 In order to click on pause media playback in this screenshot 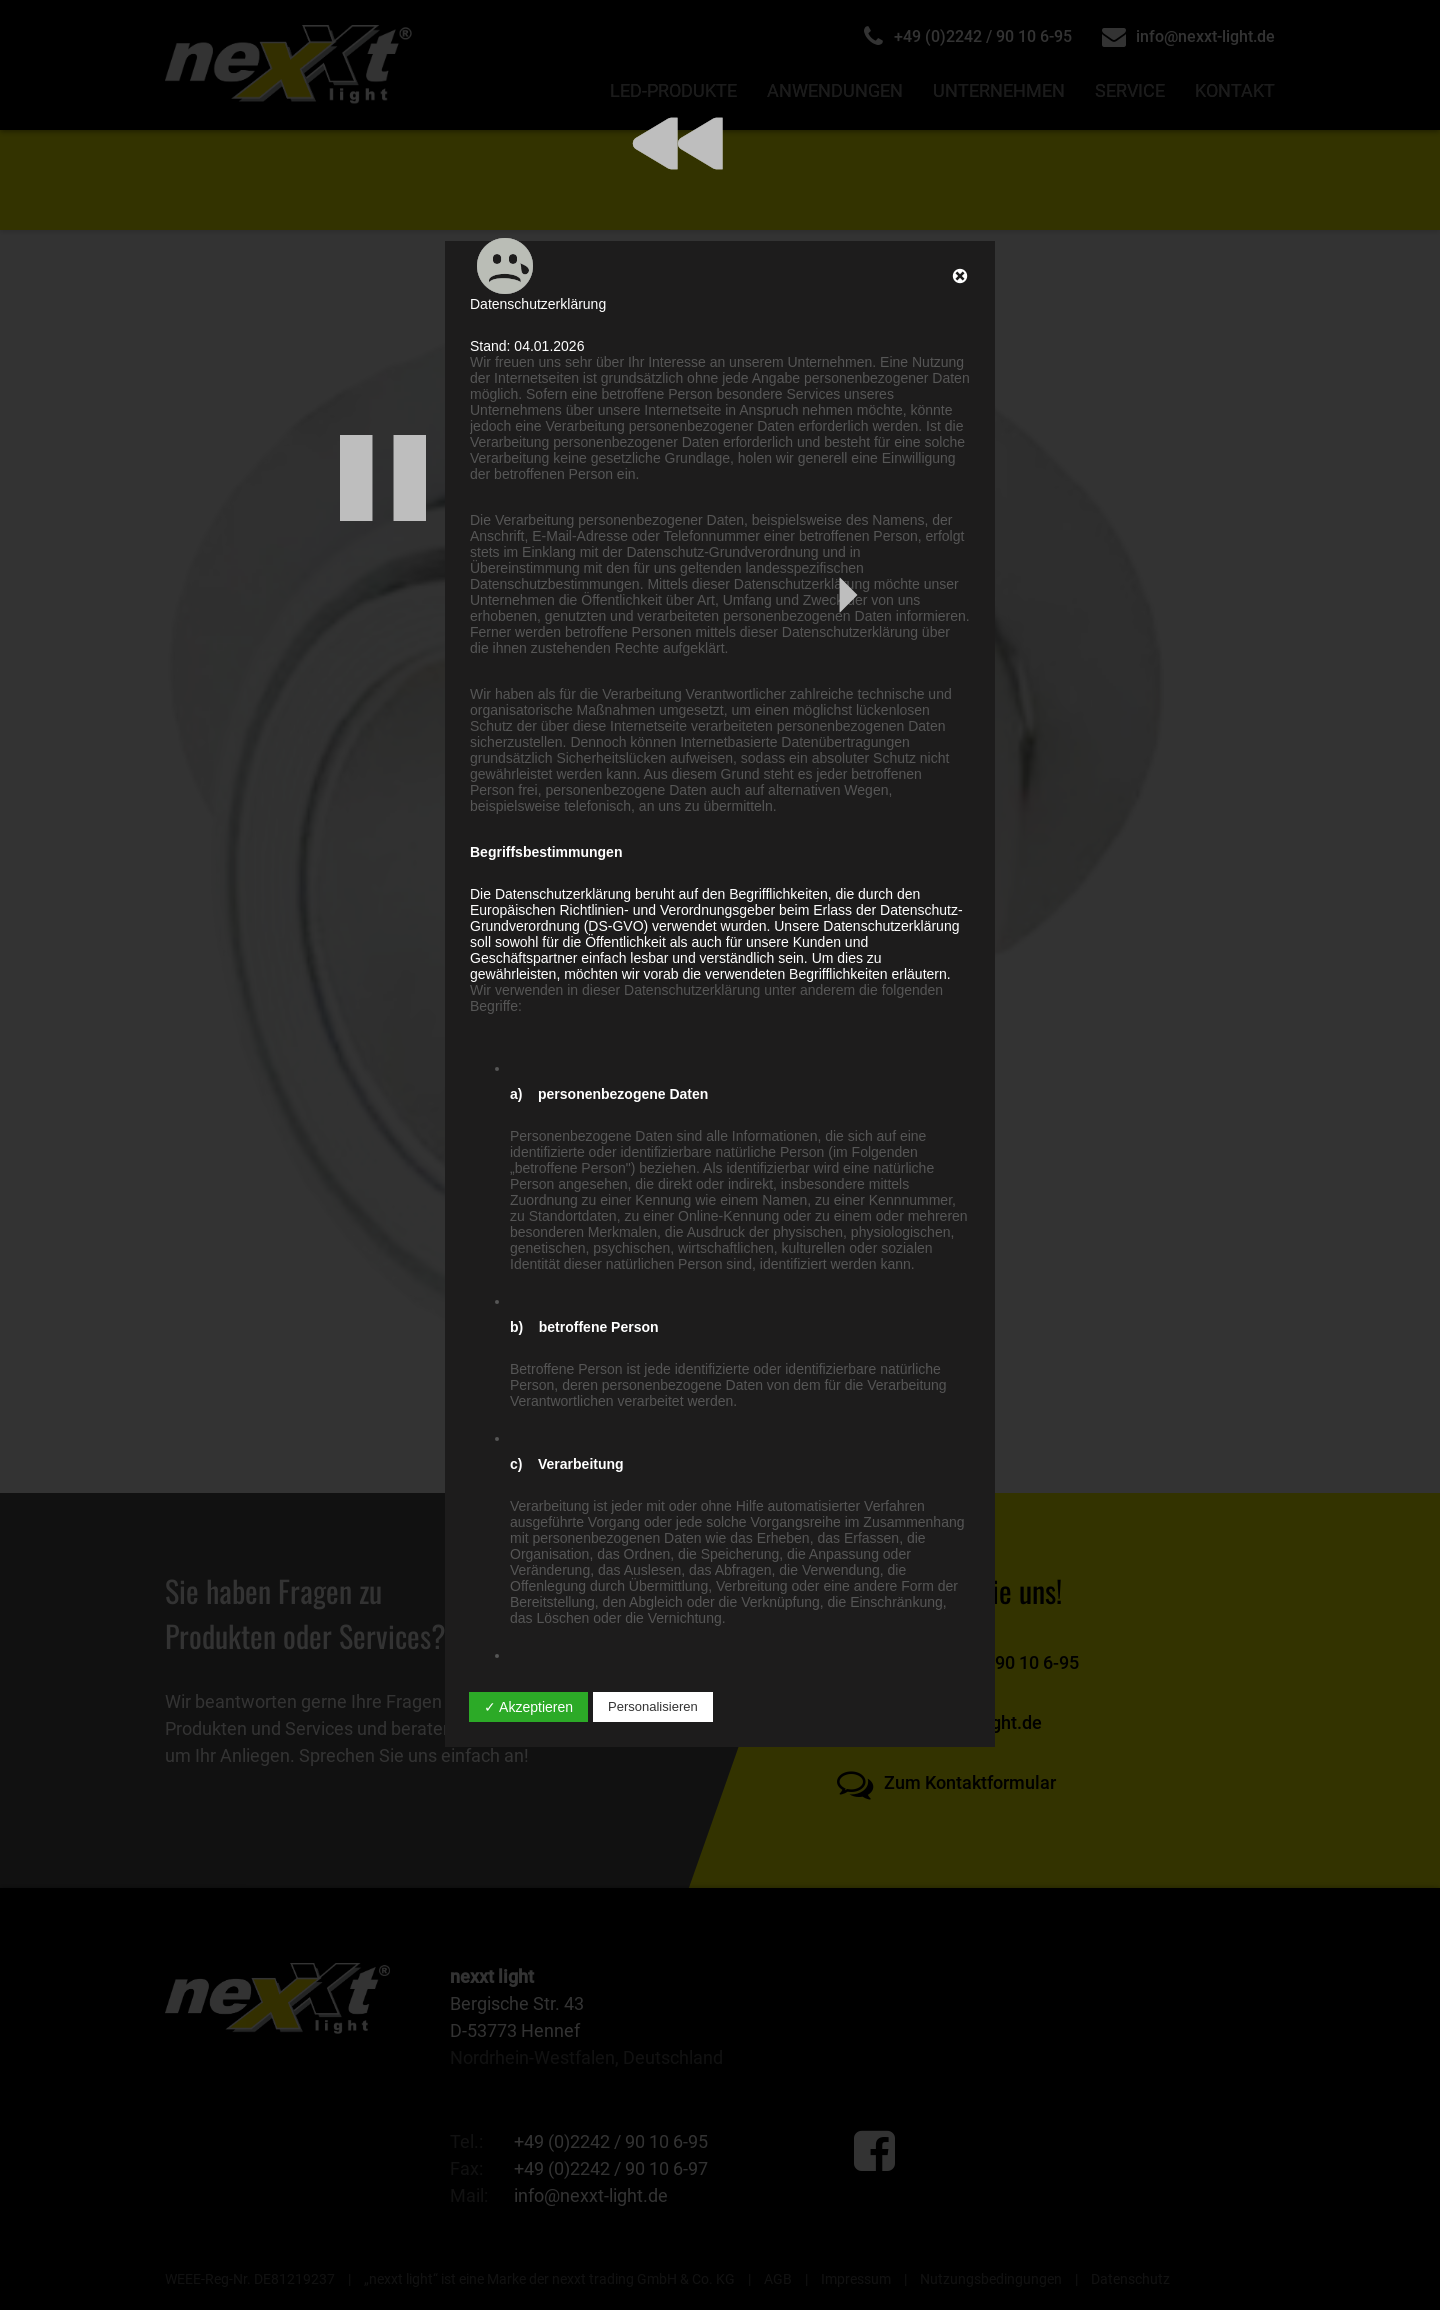, I will do `click(383, 478)`.